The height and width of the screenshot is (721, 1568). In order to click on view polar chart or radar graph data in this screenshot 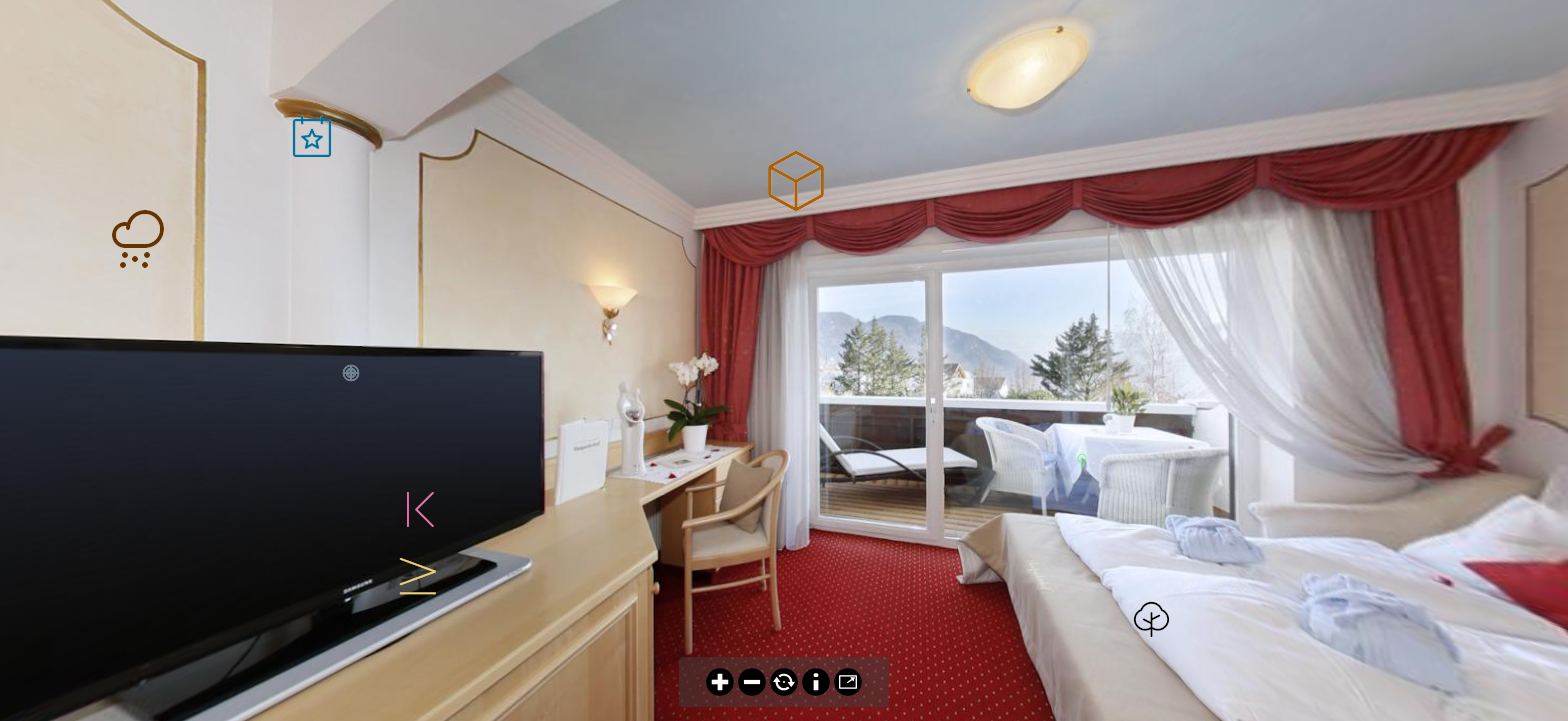, I will do `click(351, 373)`.